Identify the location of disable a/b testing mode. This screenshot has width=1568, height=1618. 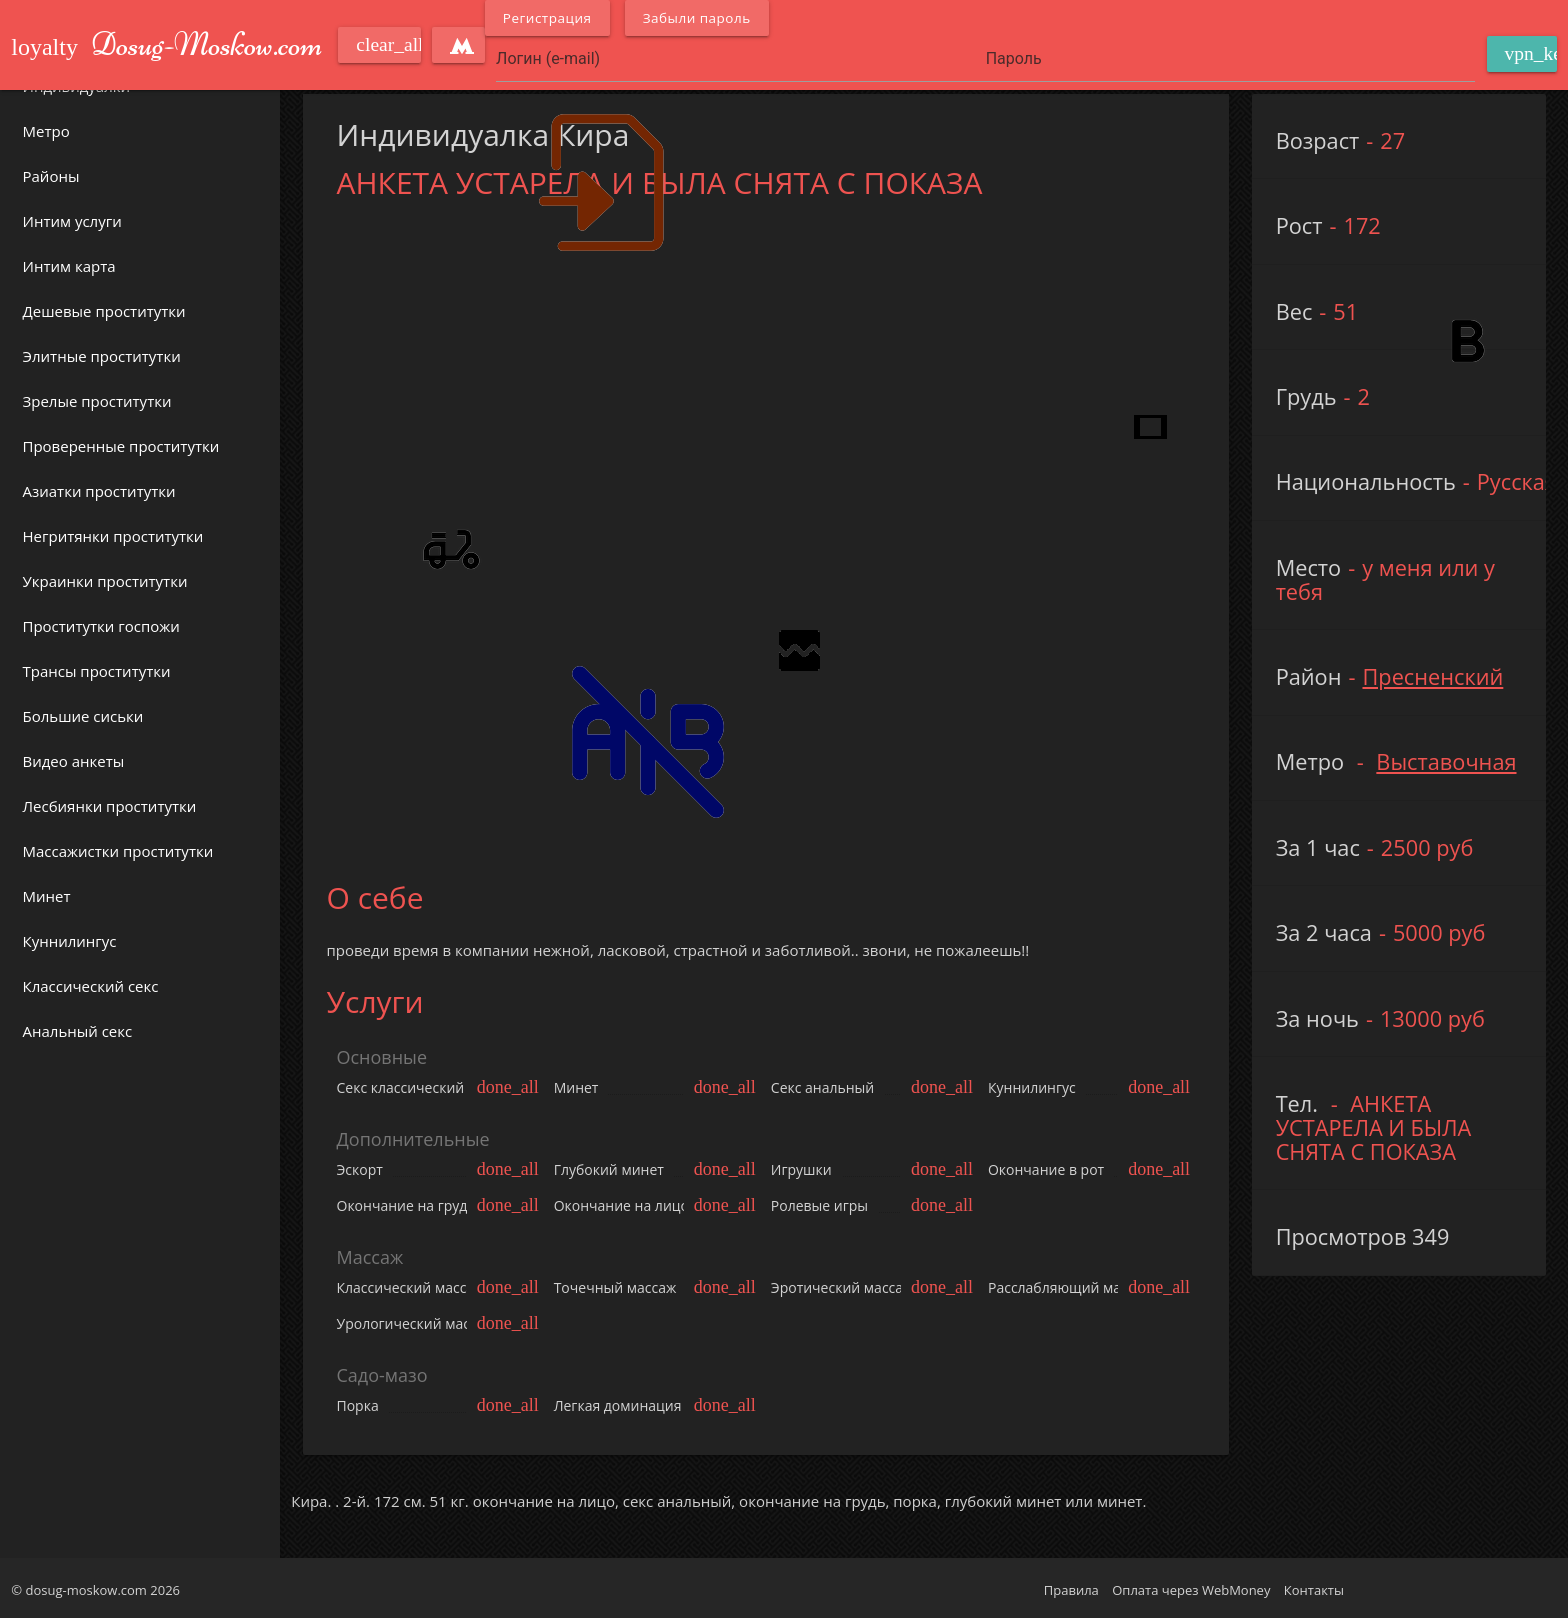
(648, 742).